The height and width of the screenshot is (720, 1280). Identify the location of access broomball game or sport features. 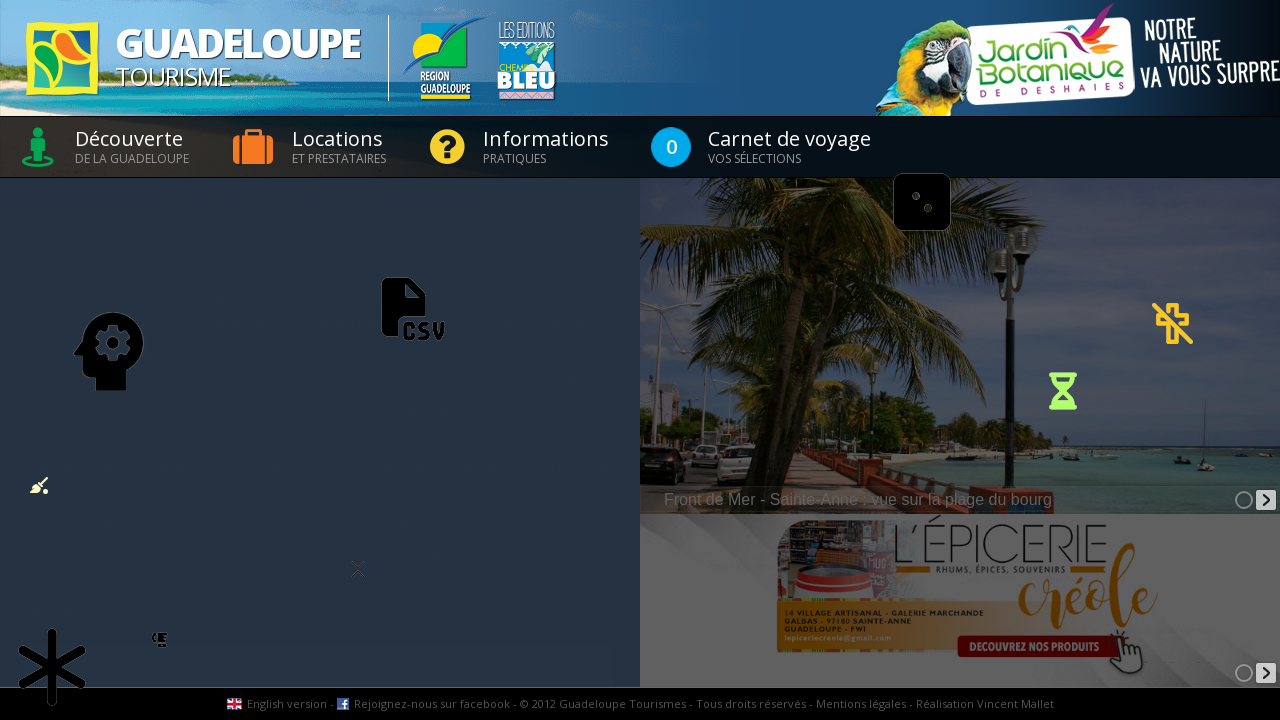
(39, 485).